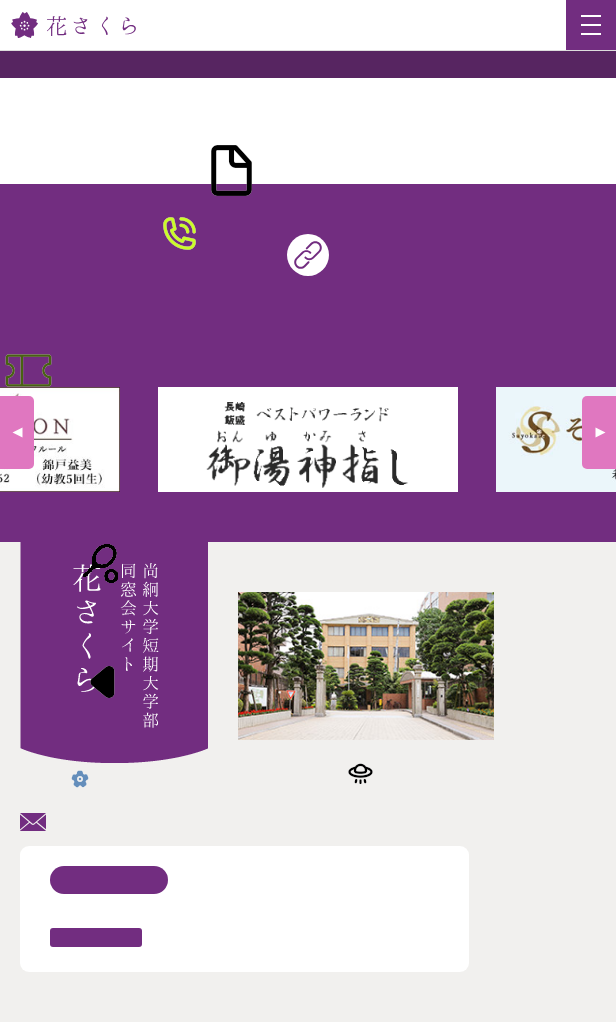 This screenshot has width=616, height=1022. I want to click on access sci-fi or space-themed content, so click(360, 773).